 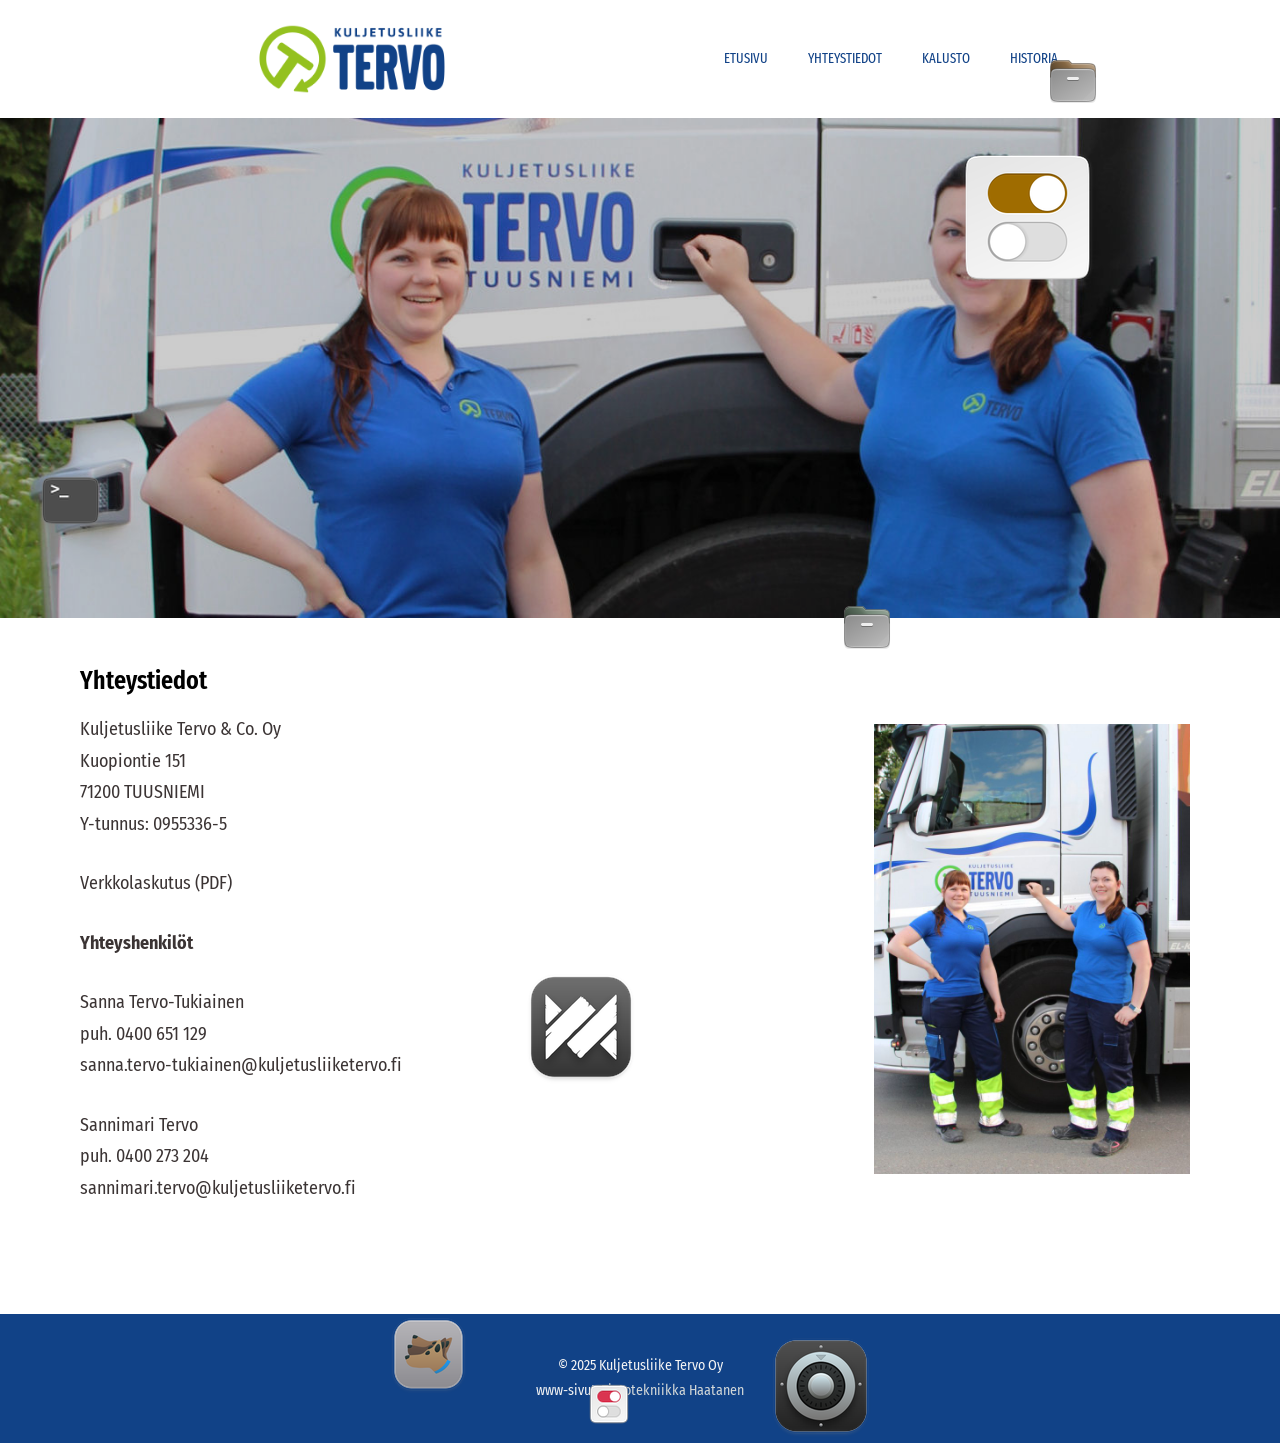 I want to click on open the file manager, so click(x=1073, y=81).